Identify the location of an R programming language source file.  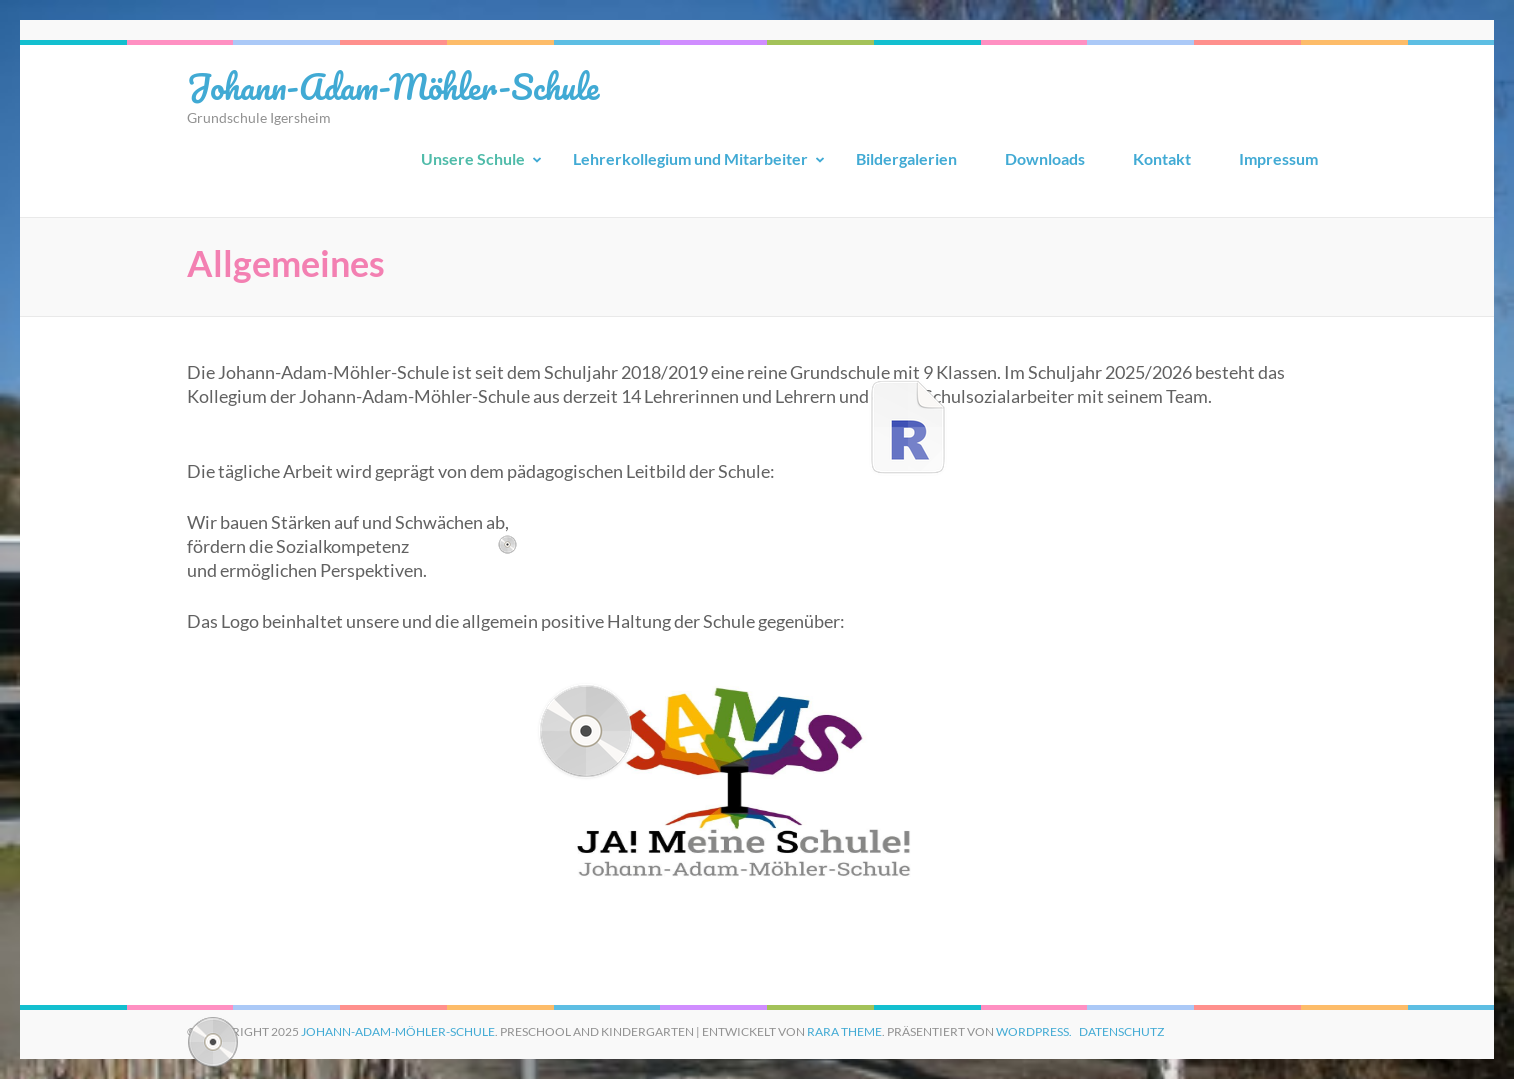
(908, 427).